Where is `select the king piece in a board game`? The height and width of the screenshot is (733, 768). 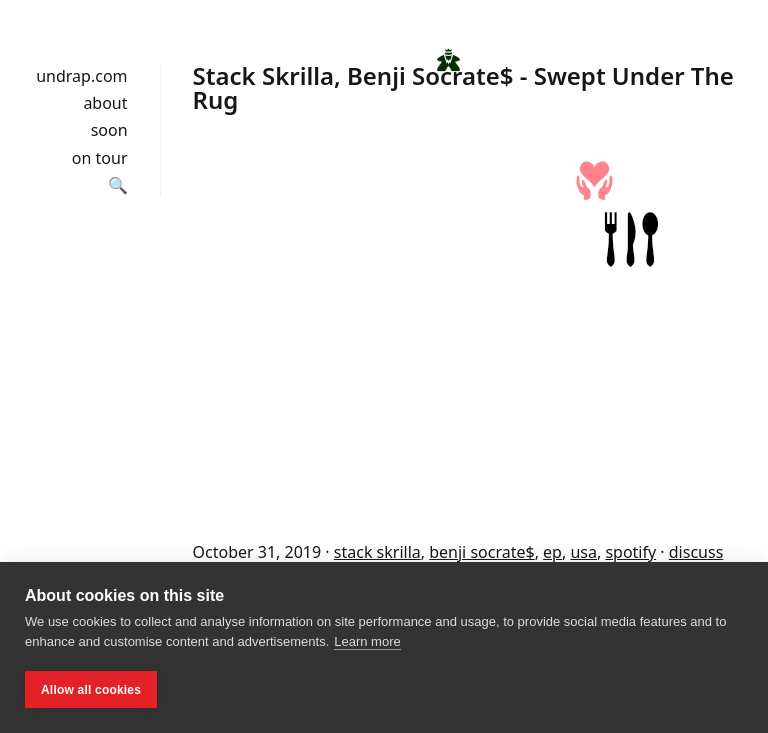 select the king piece in a board game is located at coordinates (448, 60).